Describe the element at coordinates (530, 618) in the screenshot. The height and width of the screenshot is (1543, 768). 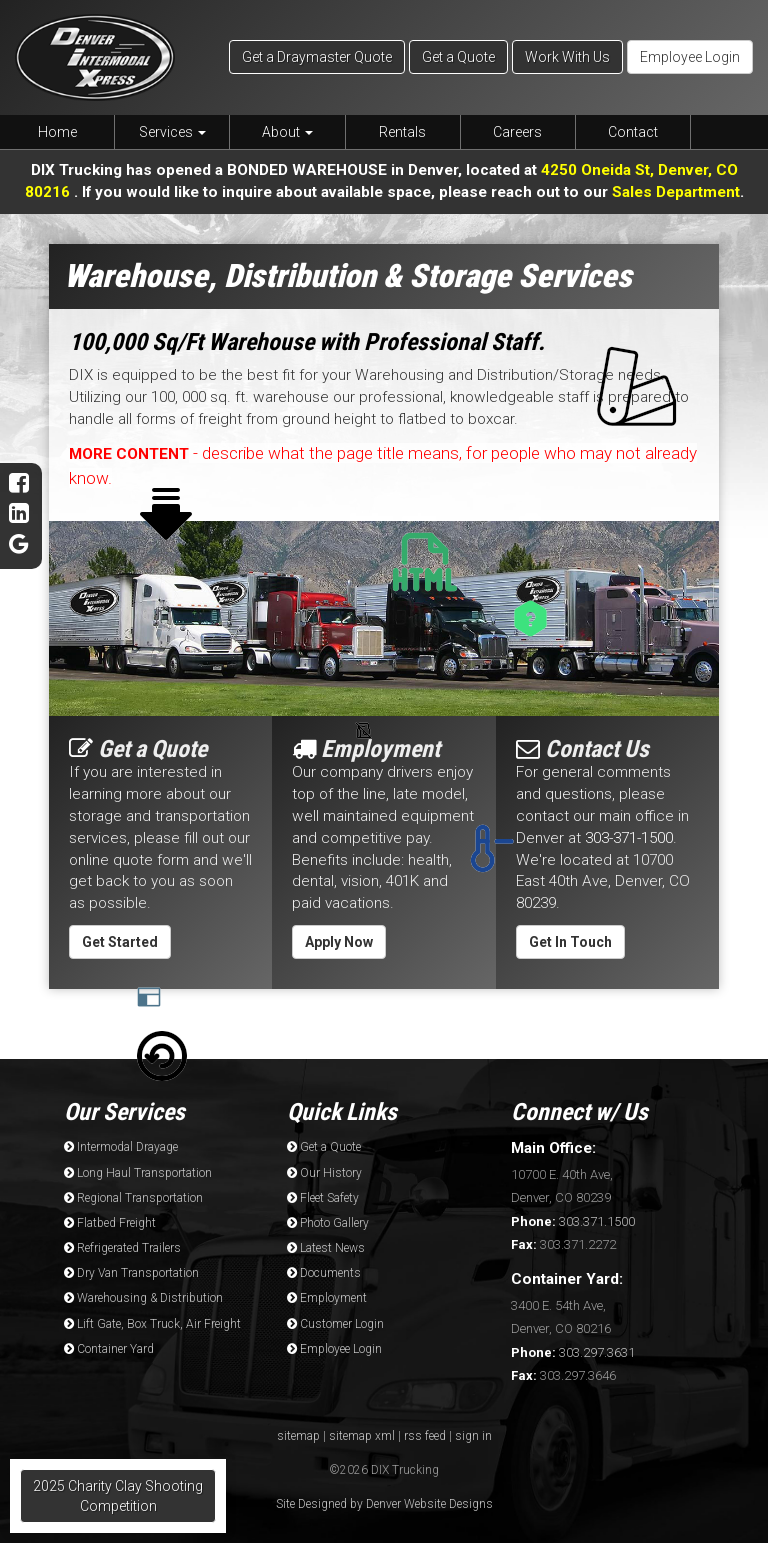
I see `access help or support options` at that location.